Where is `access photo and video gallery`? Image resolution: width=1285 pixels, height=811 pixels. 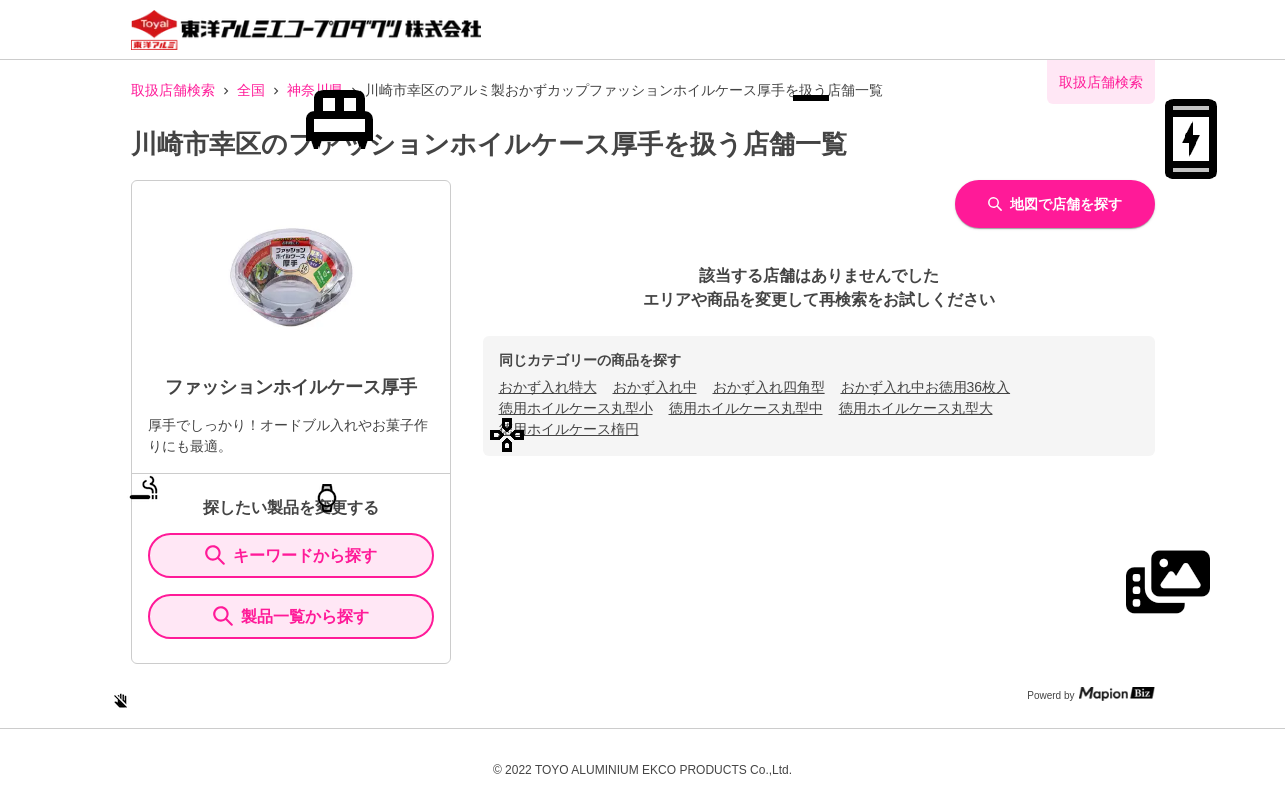 access photo and video gallery is located at coordinates (1168, 584).